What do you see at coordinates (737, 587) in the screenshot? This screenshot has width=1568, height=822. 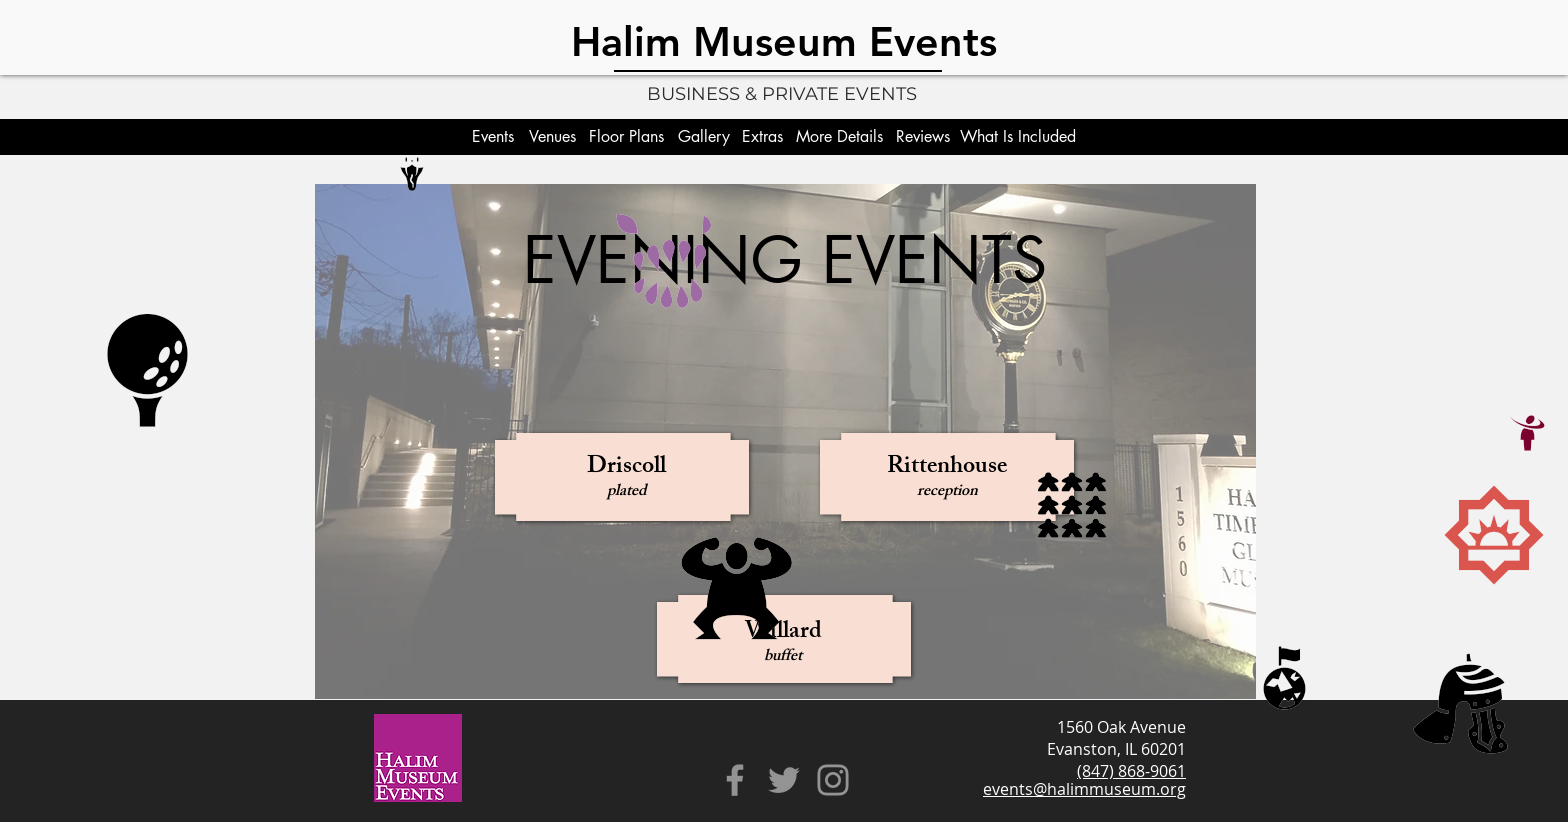 I see `indicates strength or power attribute in a game` at bounding box center [737, 587].